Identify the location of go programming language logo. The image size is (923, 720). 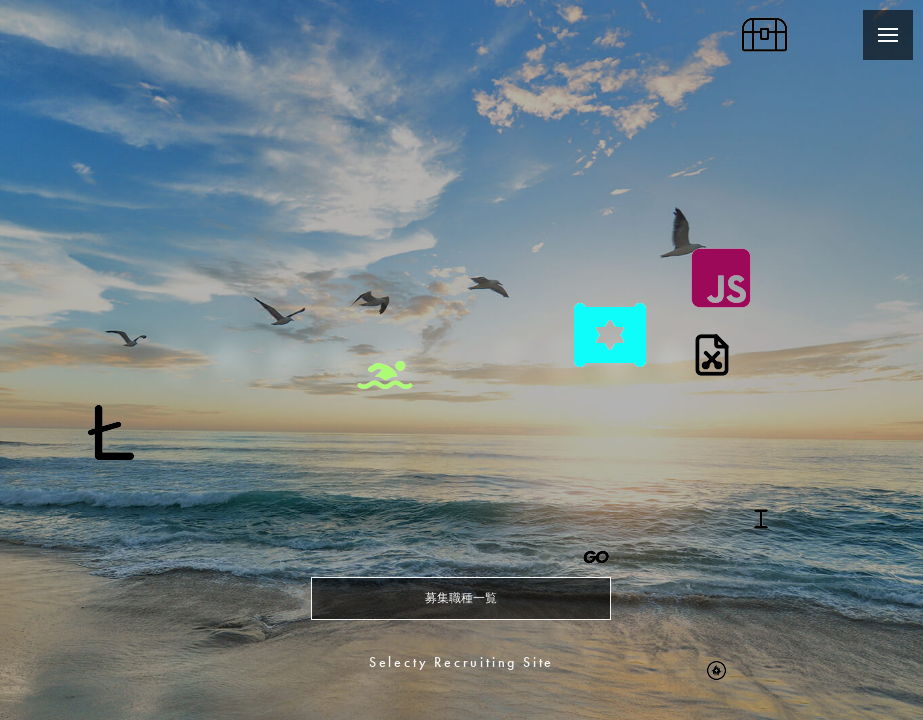
(591, 557).